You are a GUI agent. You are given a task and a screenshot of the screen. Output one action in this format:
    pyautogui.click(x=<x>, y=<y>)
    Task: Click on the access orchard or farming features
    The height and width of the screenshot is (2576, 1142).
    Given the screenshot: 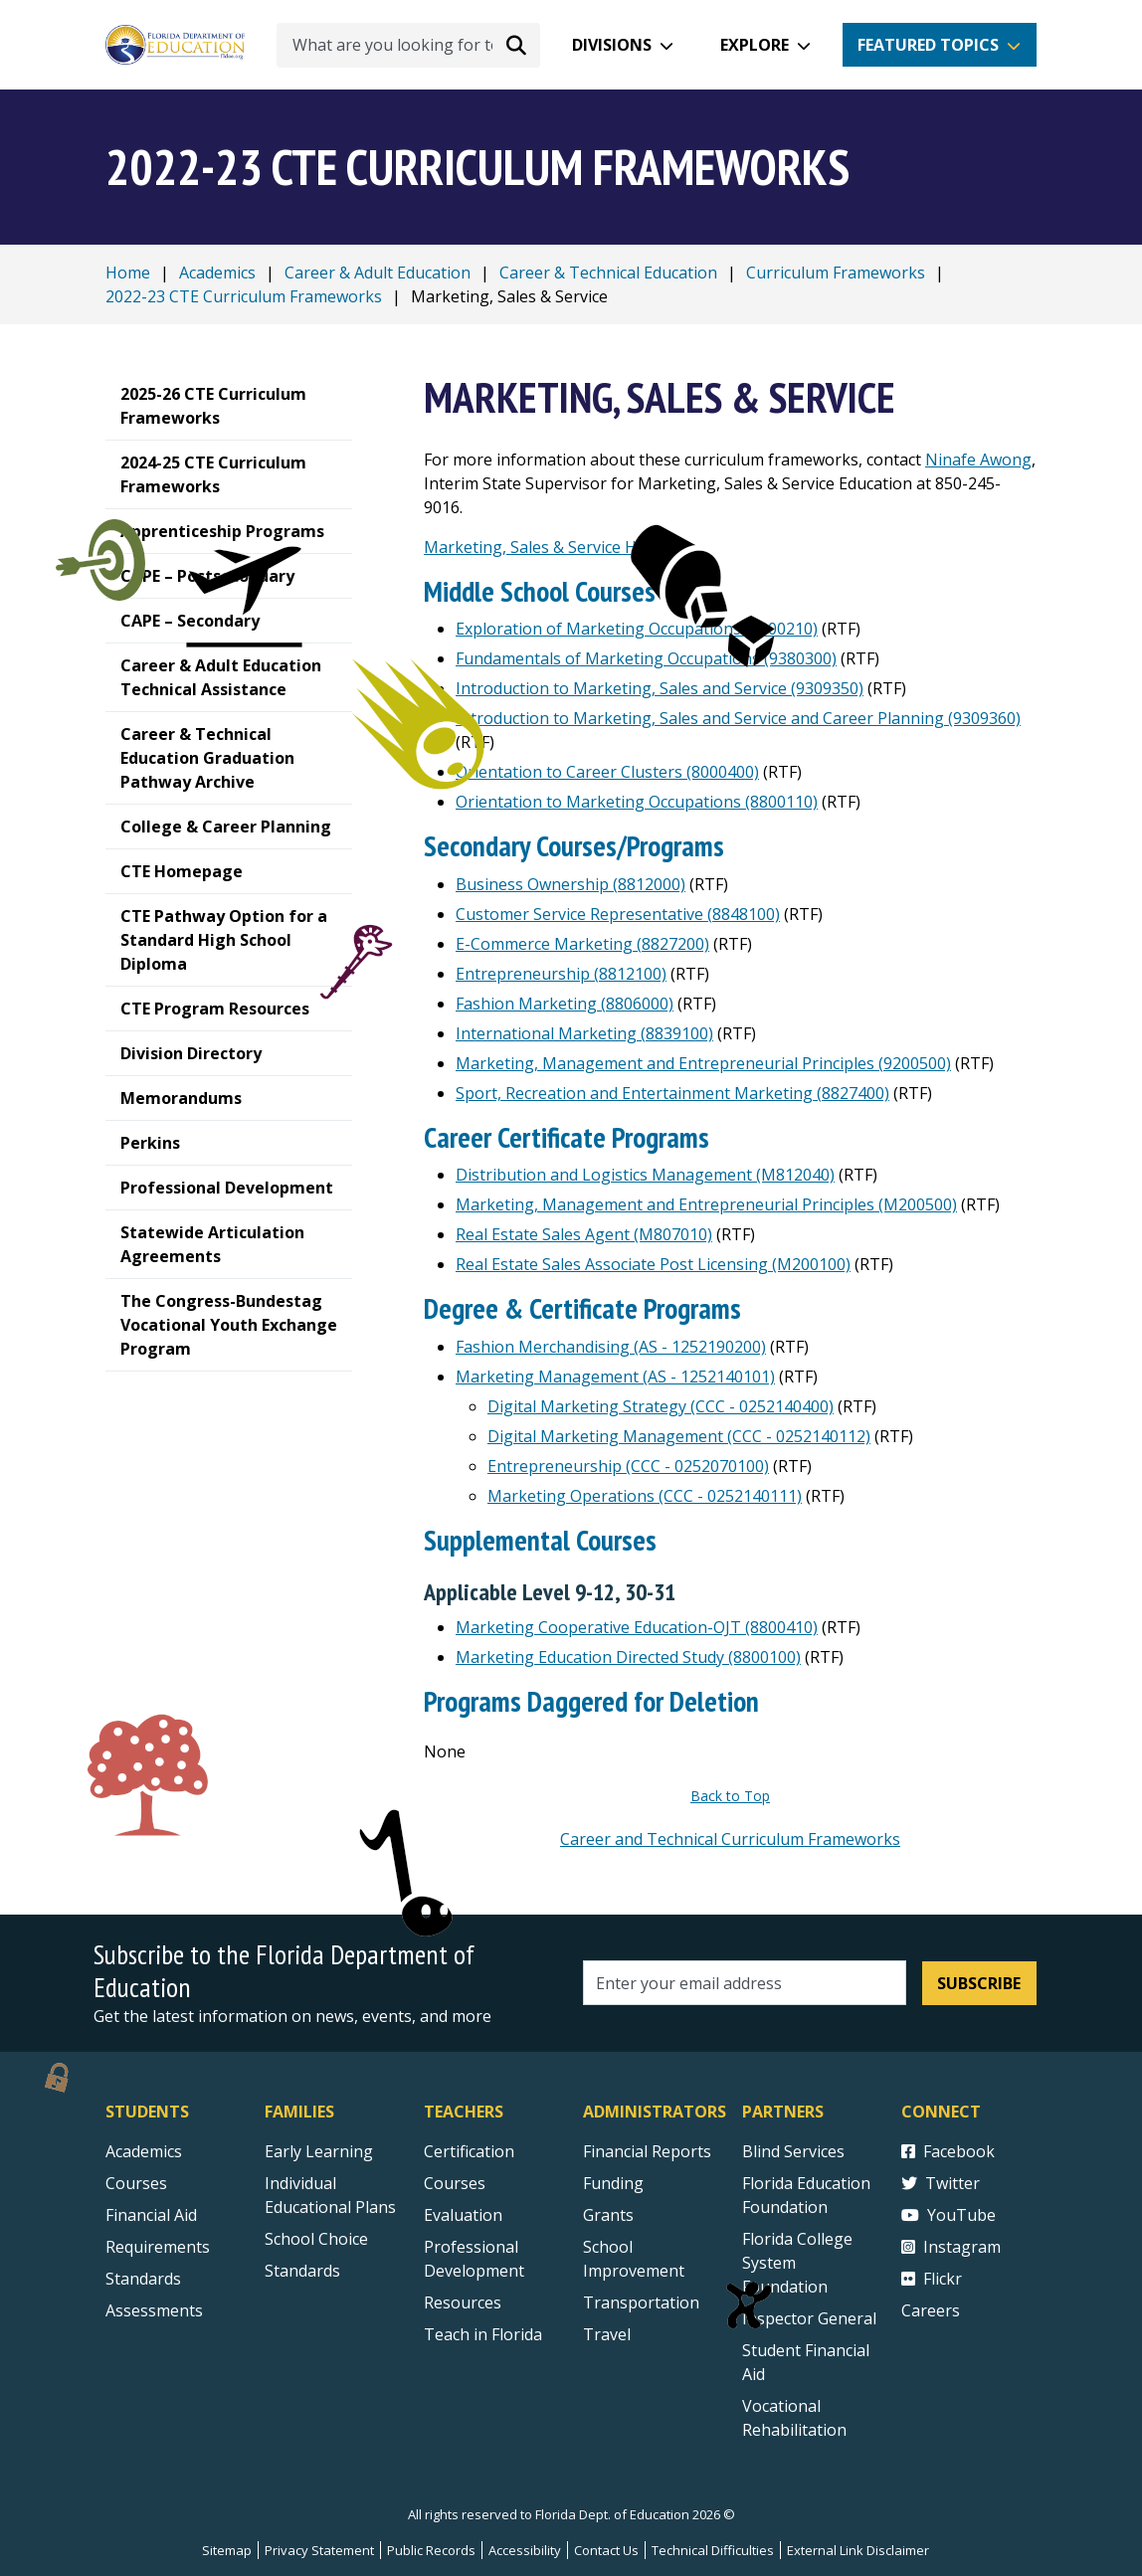 What is the action you would take?
    pyautogui.click(x=147, y=1773)
    